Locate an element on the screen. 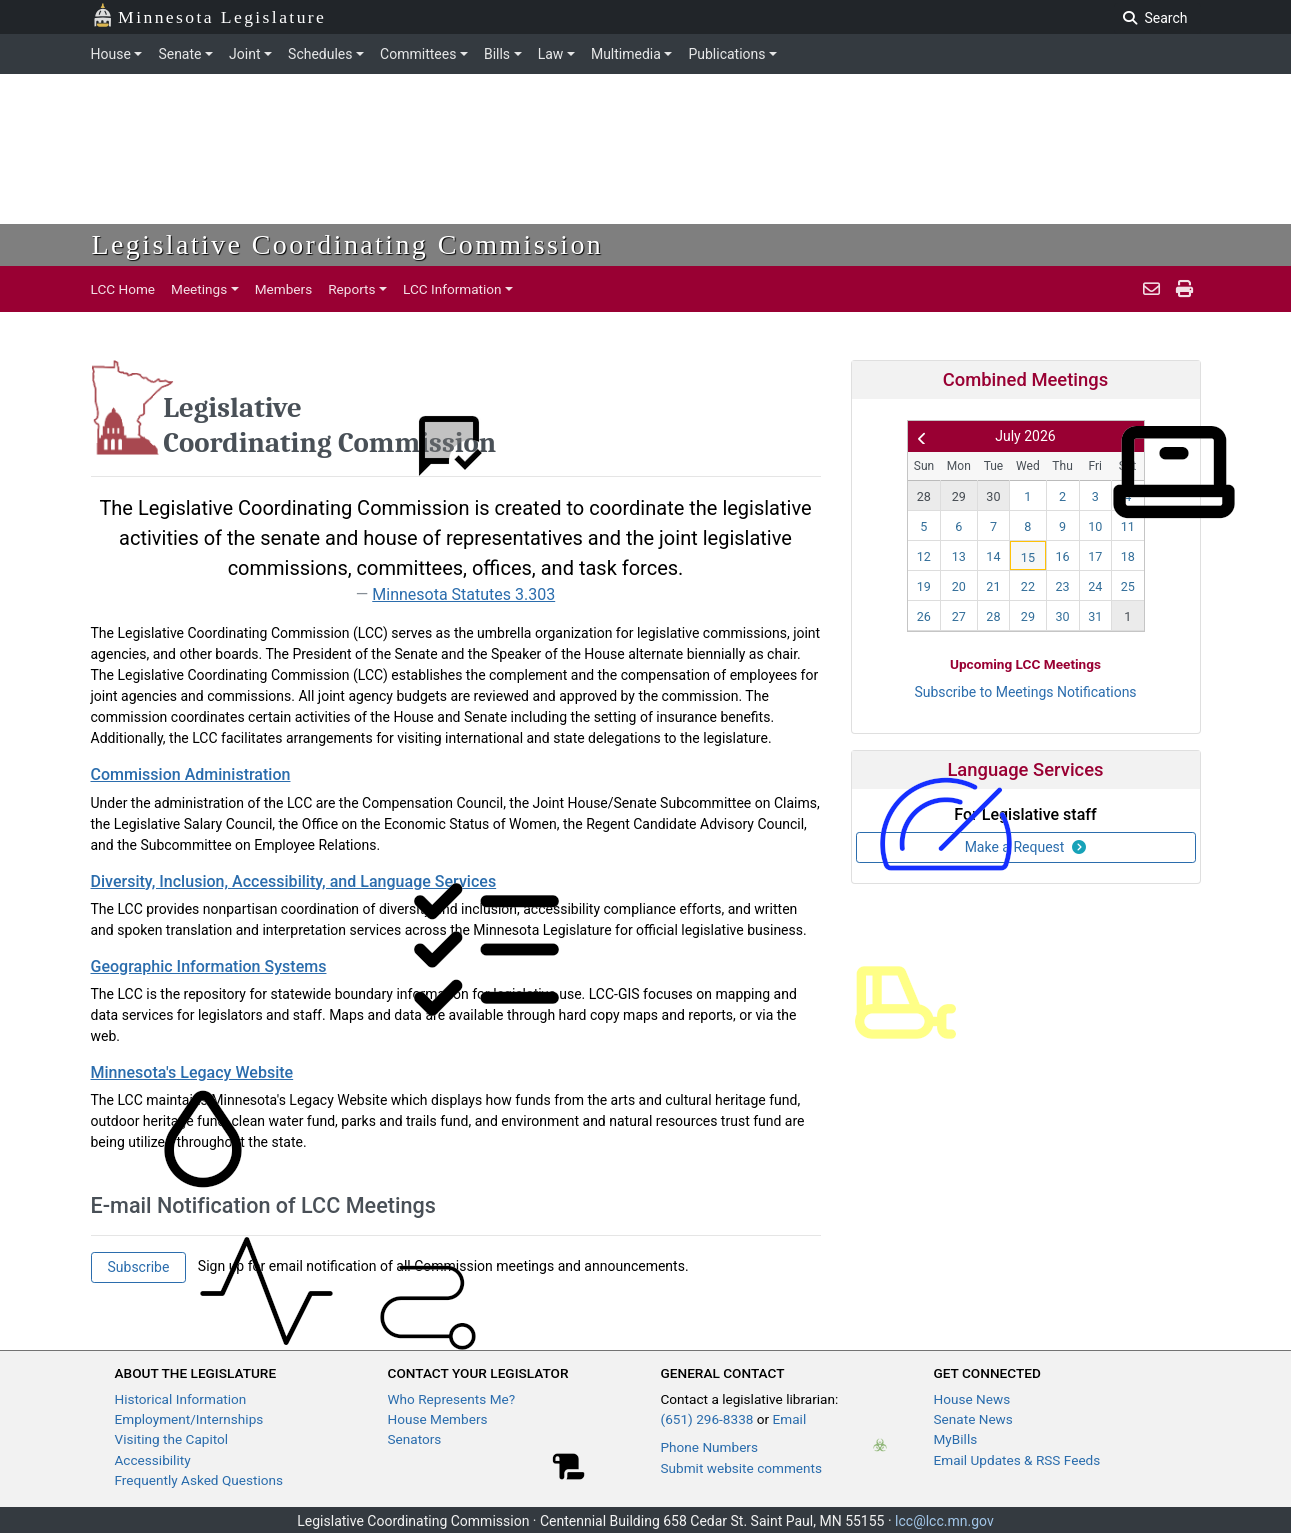 Image resolution: width=1291 pixels, height=1533 pixels. mark a conversation as read is located at coordinates (449, 446).